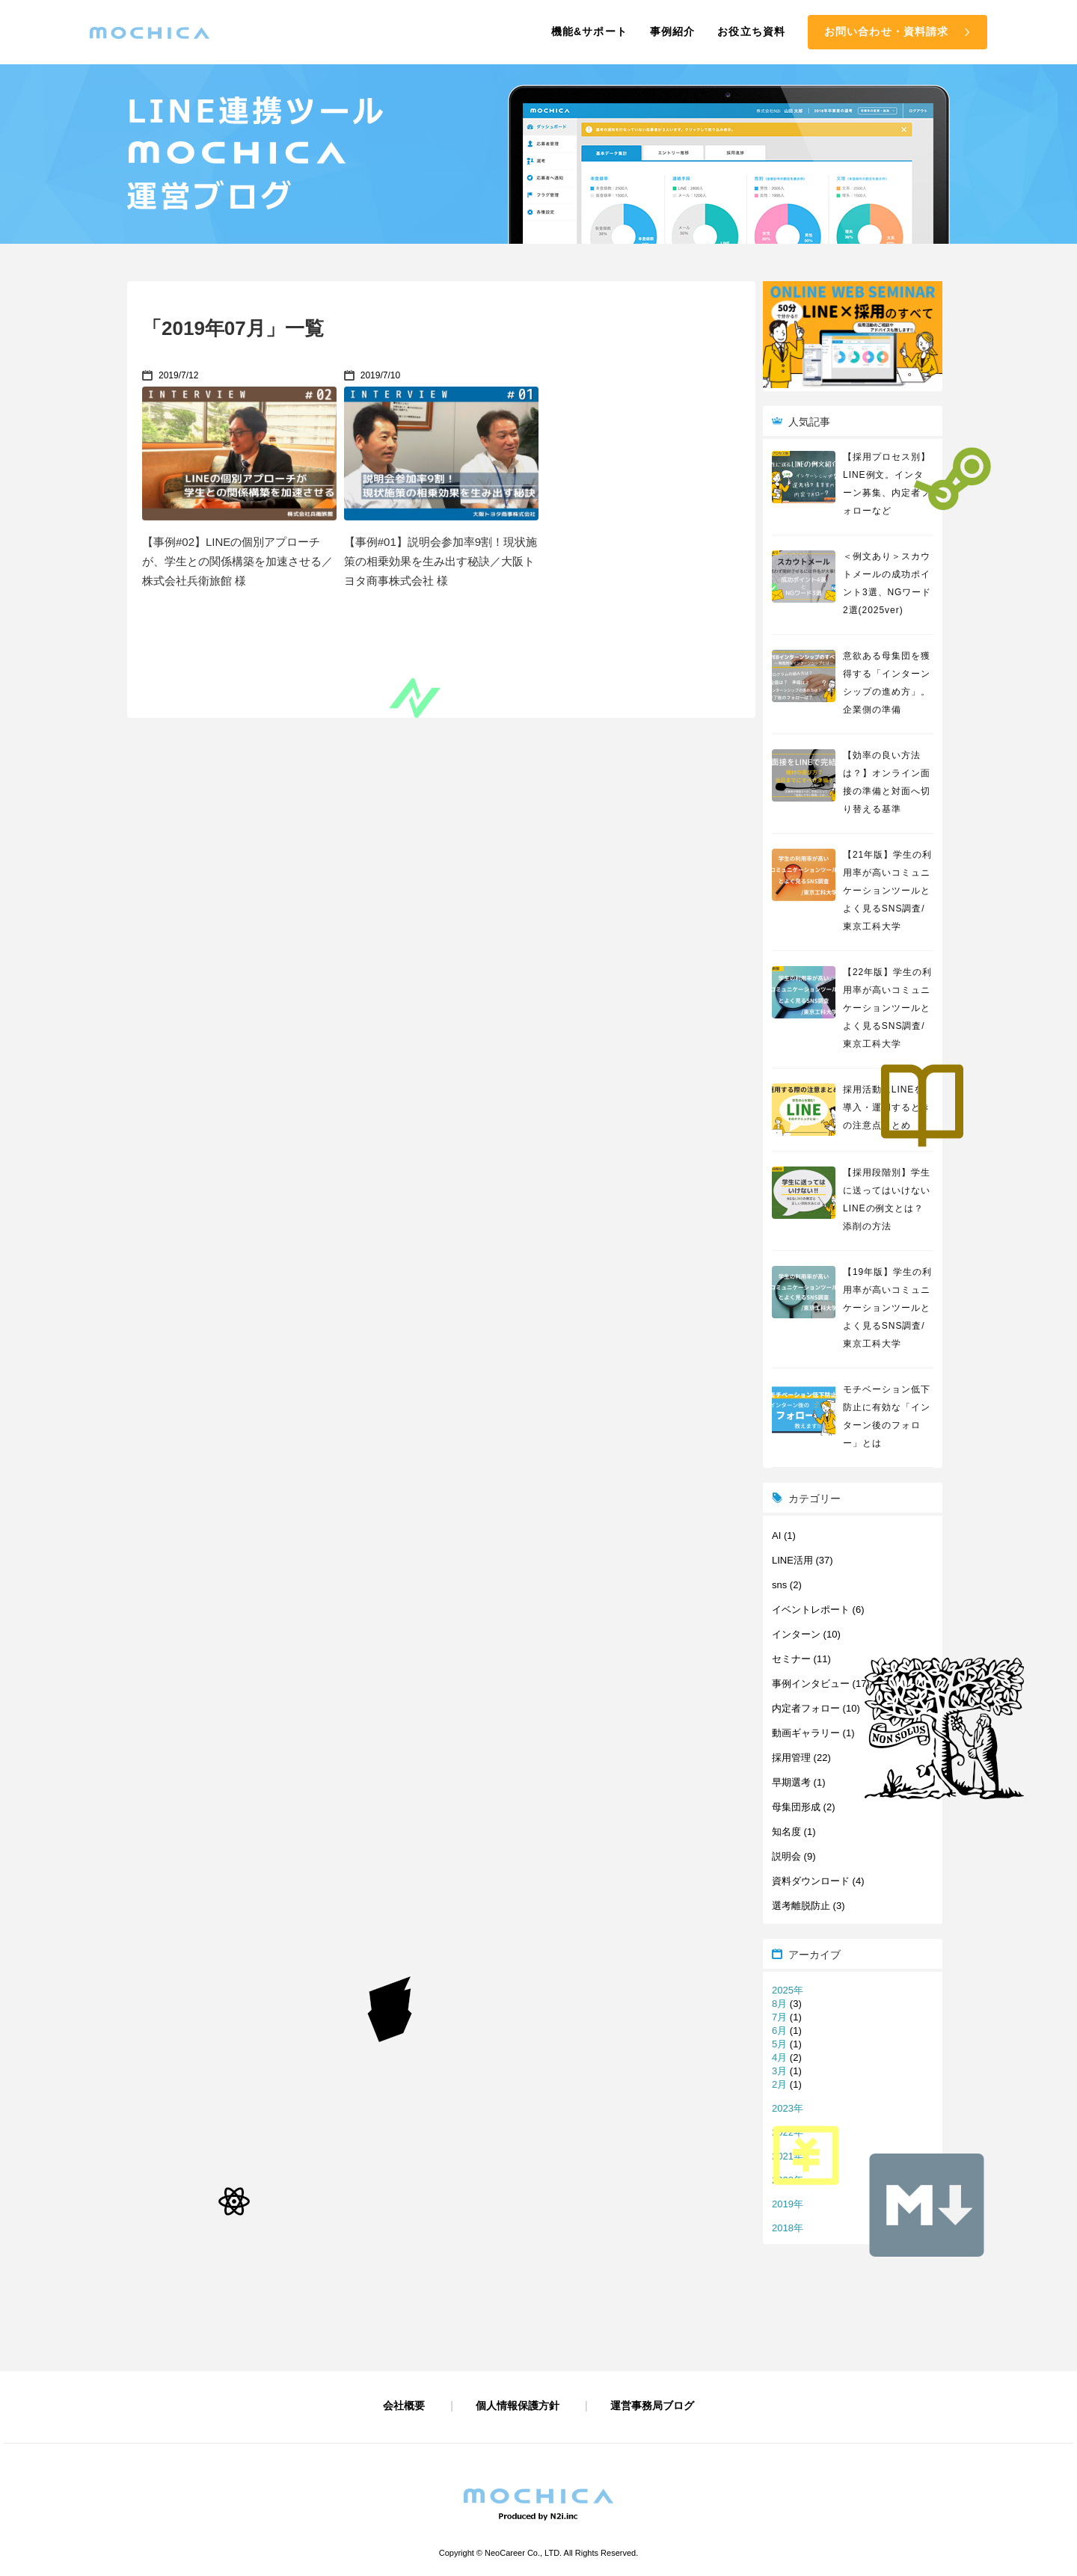 This screenshot has width=1077, height=2576. Describe the element at coordinates (953, 478) in the screenshot. I see `open Steam gaming platform` at that location.